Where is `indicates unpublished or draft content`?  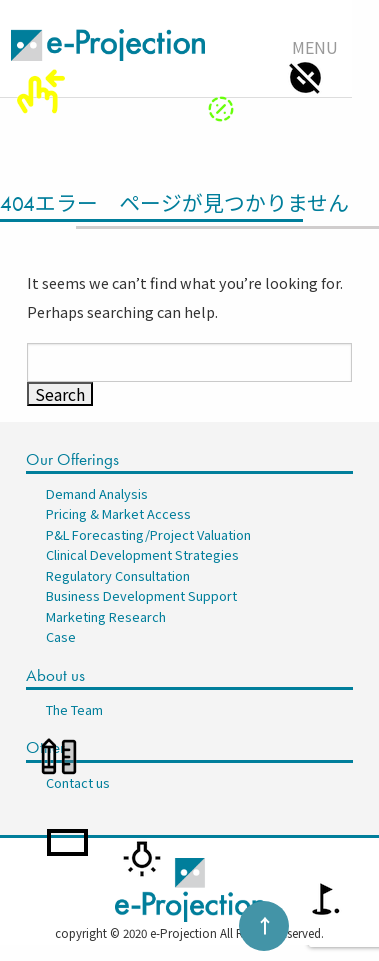 indicates unpublished or draft content is located at coordinates (305, 77).